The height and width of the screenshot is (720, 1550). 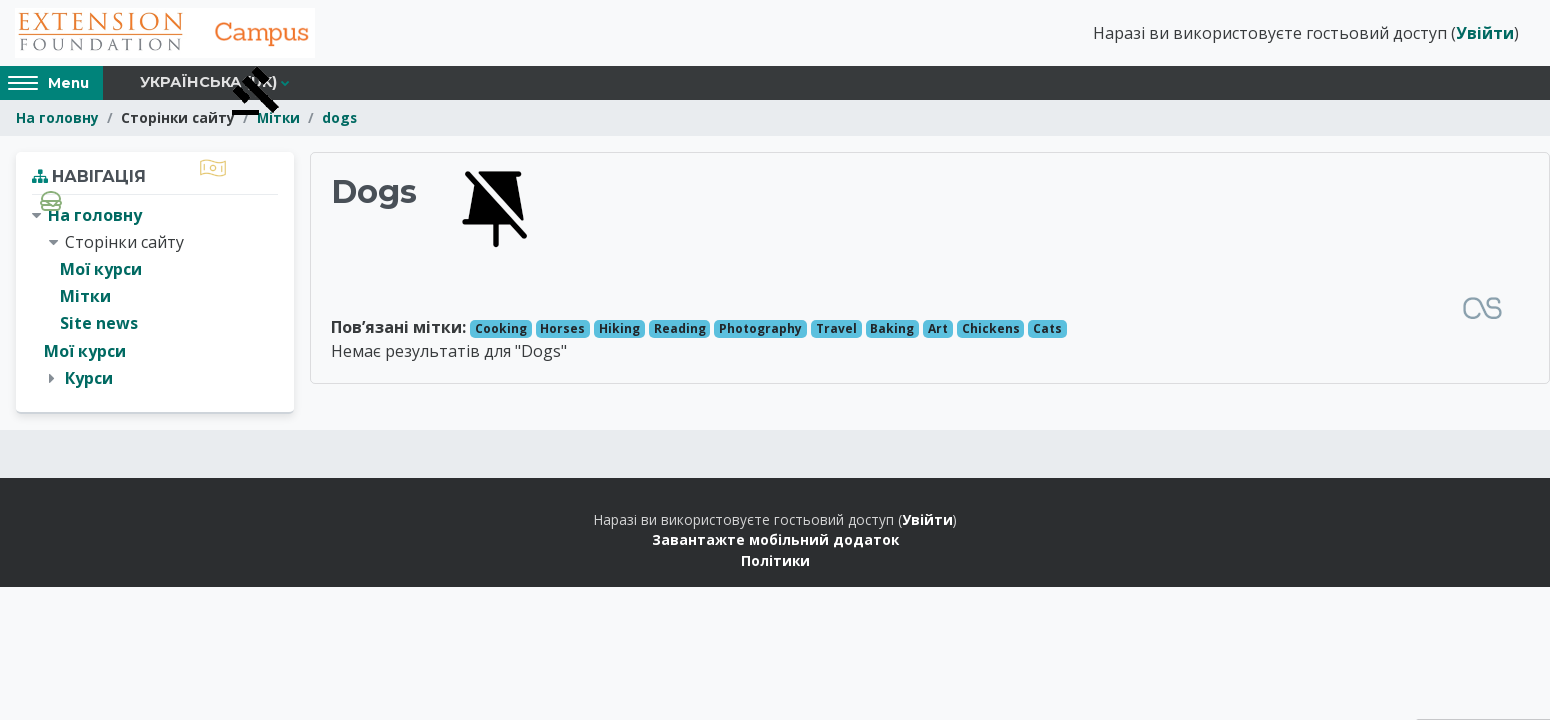 I want to click on view food or restaurant options, so click(x=51, y=201).